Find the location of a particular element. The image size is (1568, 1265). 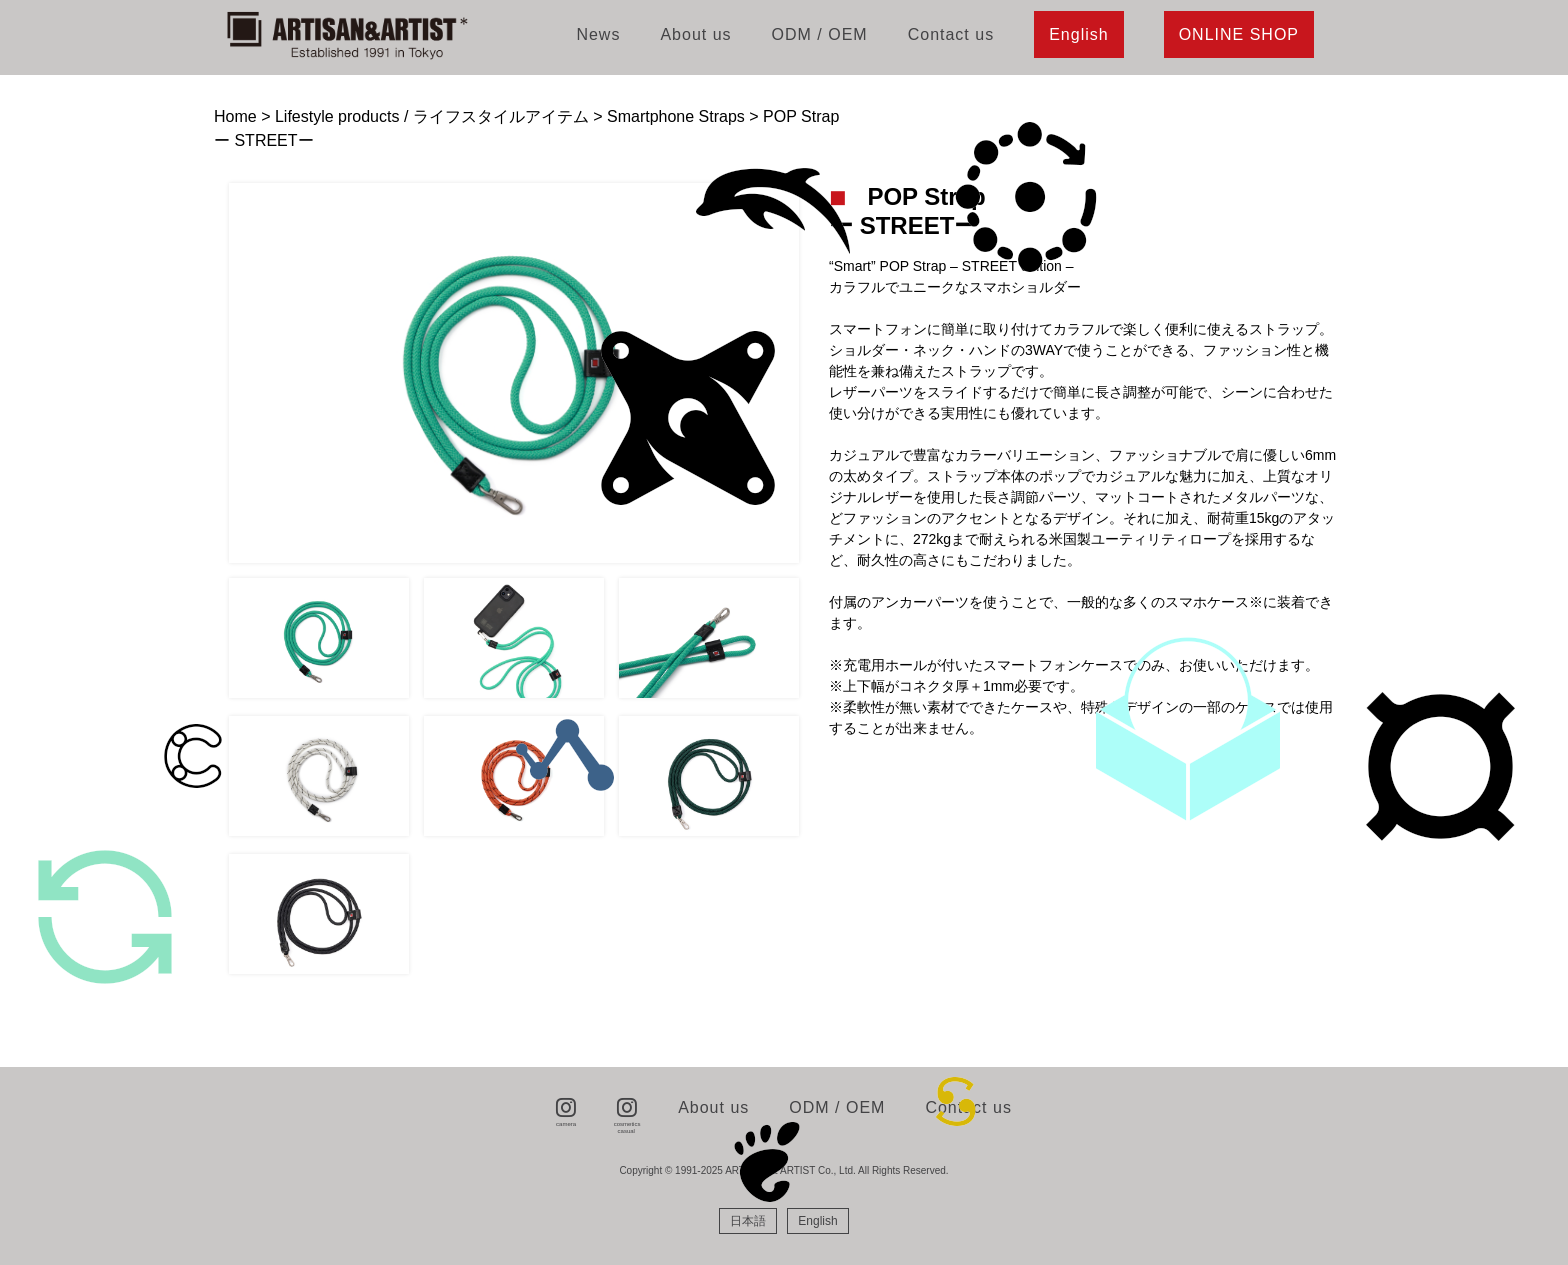

open the fing network scanner app is located at coordinates (1026, 197).